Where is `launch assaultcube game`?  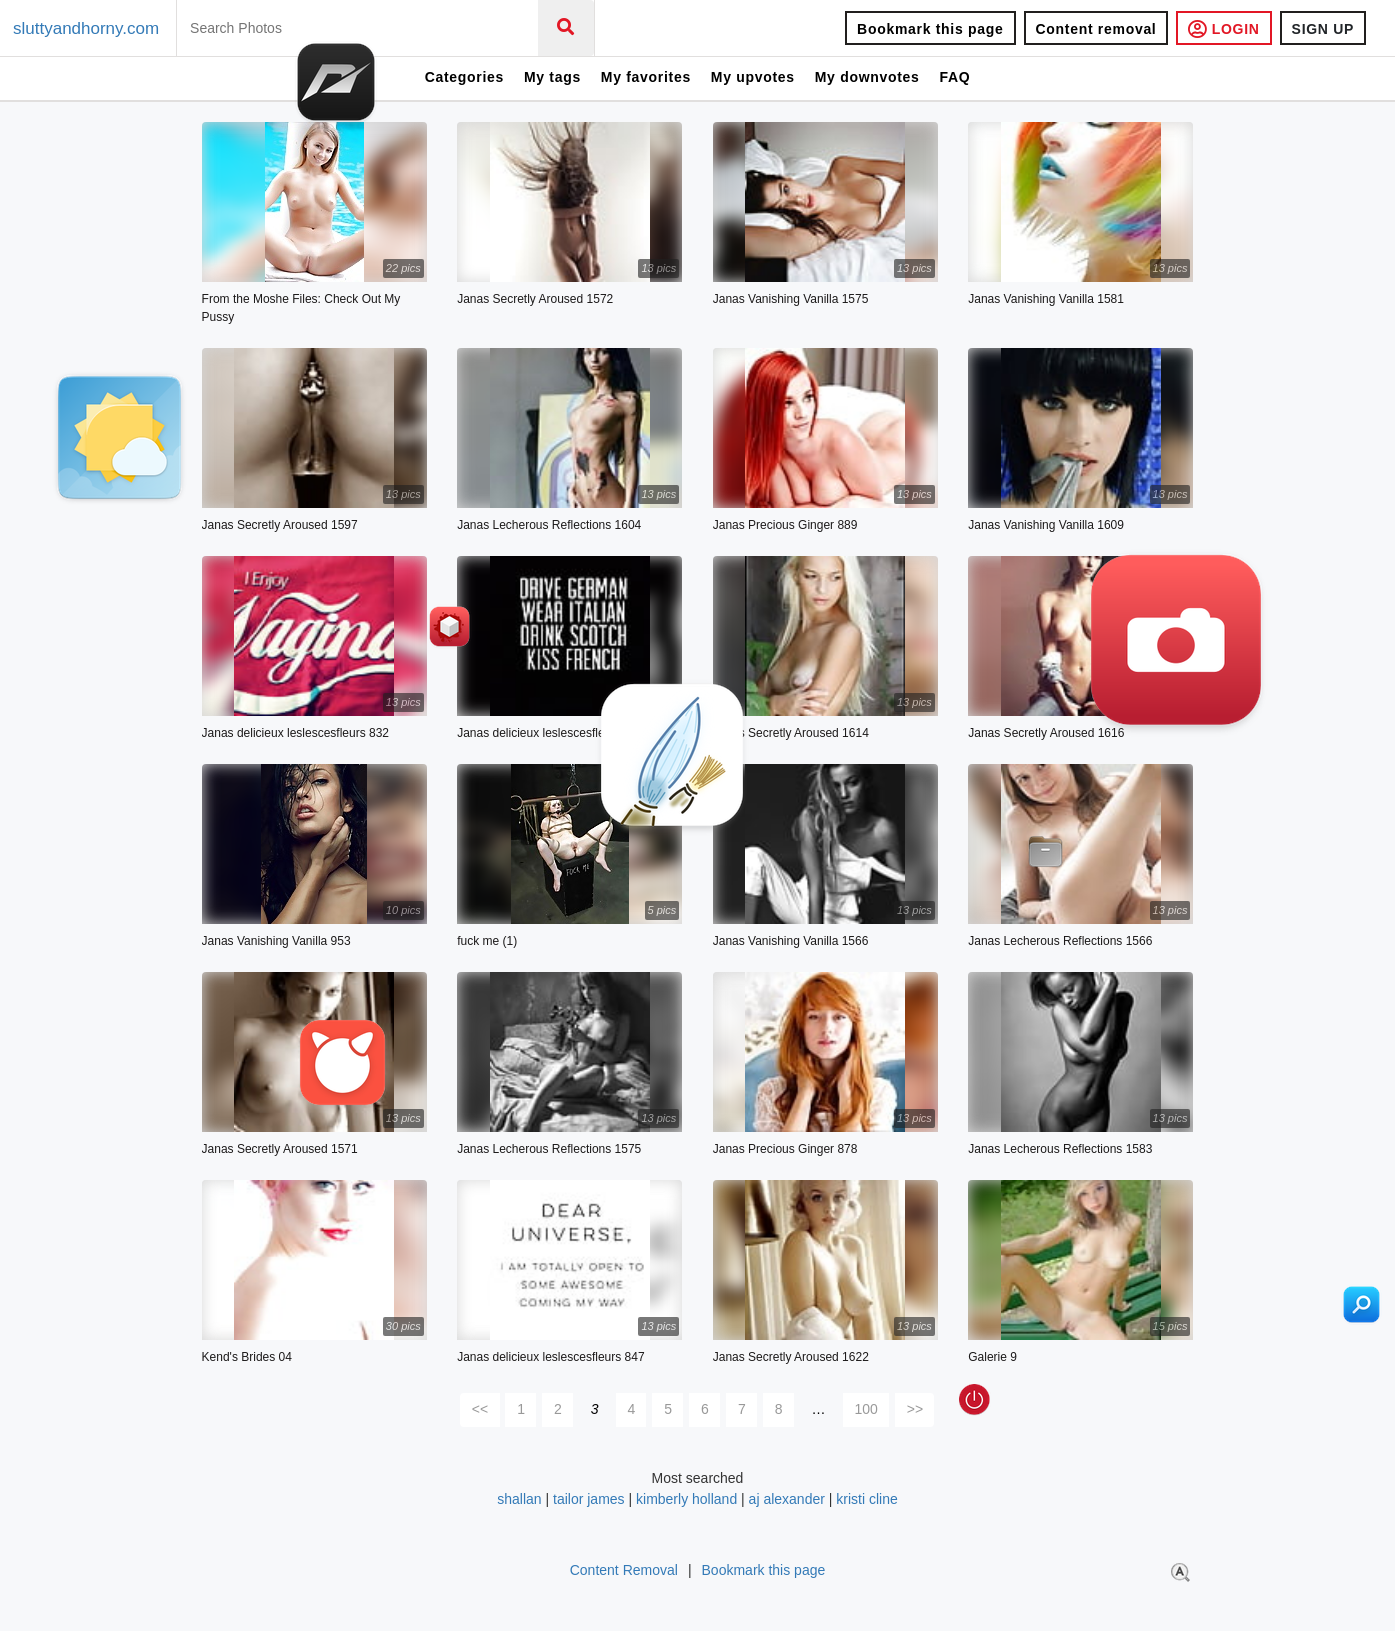 launch assaultcube game is located at coordinates (449, 626).